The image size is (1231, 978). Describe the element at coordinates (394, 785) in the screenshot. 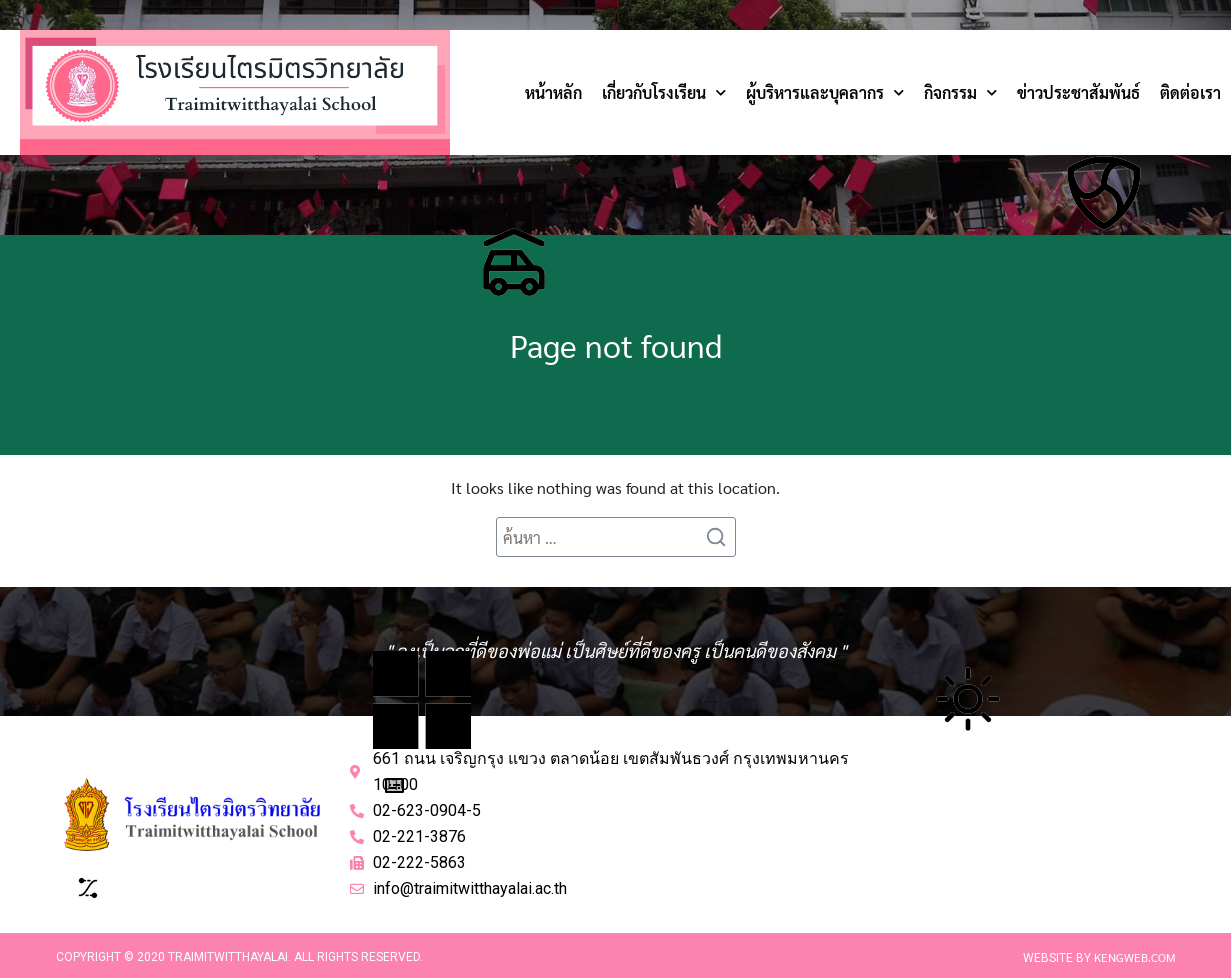

I see `toggle subtitles or closed captions on/off` at that location.